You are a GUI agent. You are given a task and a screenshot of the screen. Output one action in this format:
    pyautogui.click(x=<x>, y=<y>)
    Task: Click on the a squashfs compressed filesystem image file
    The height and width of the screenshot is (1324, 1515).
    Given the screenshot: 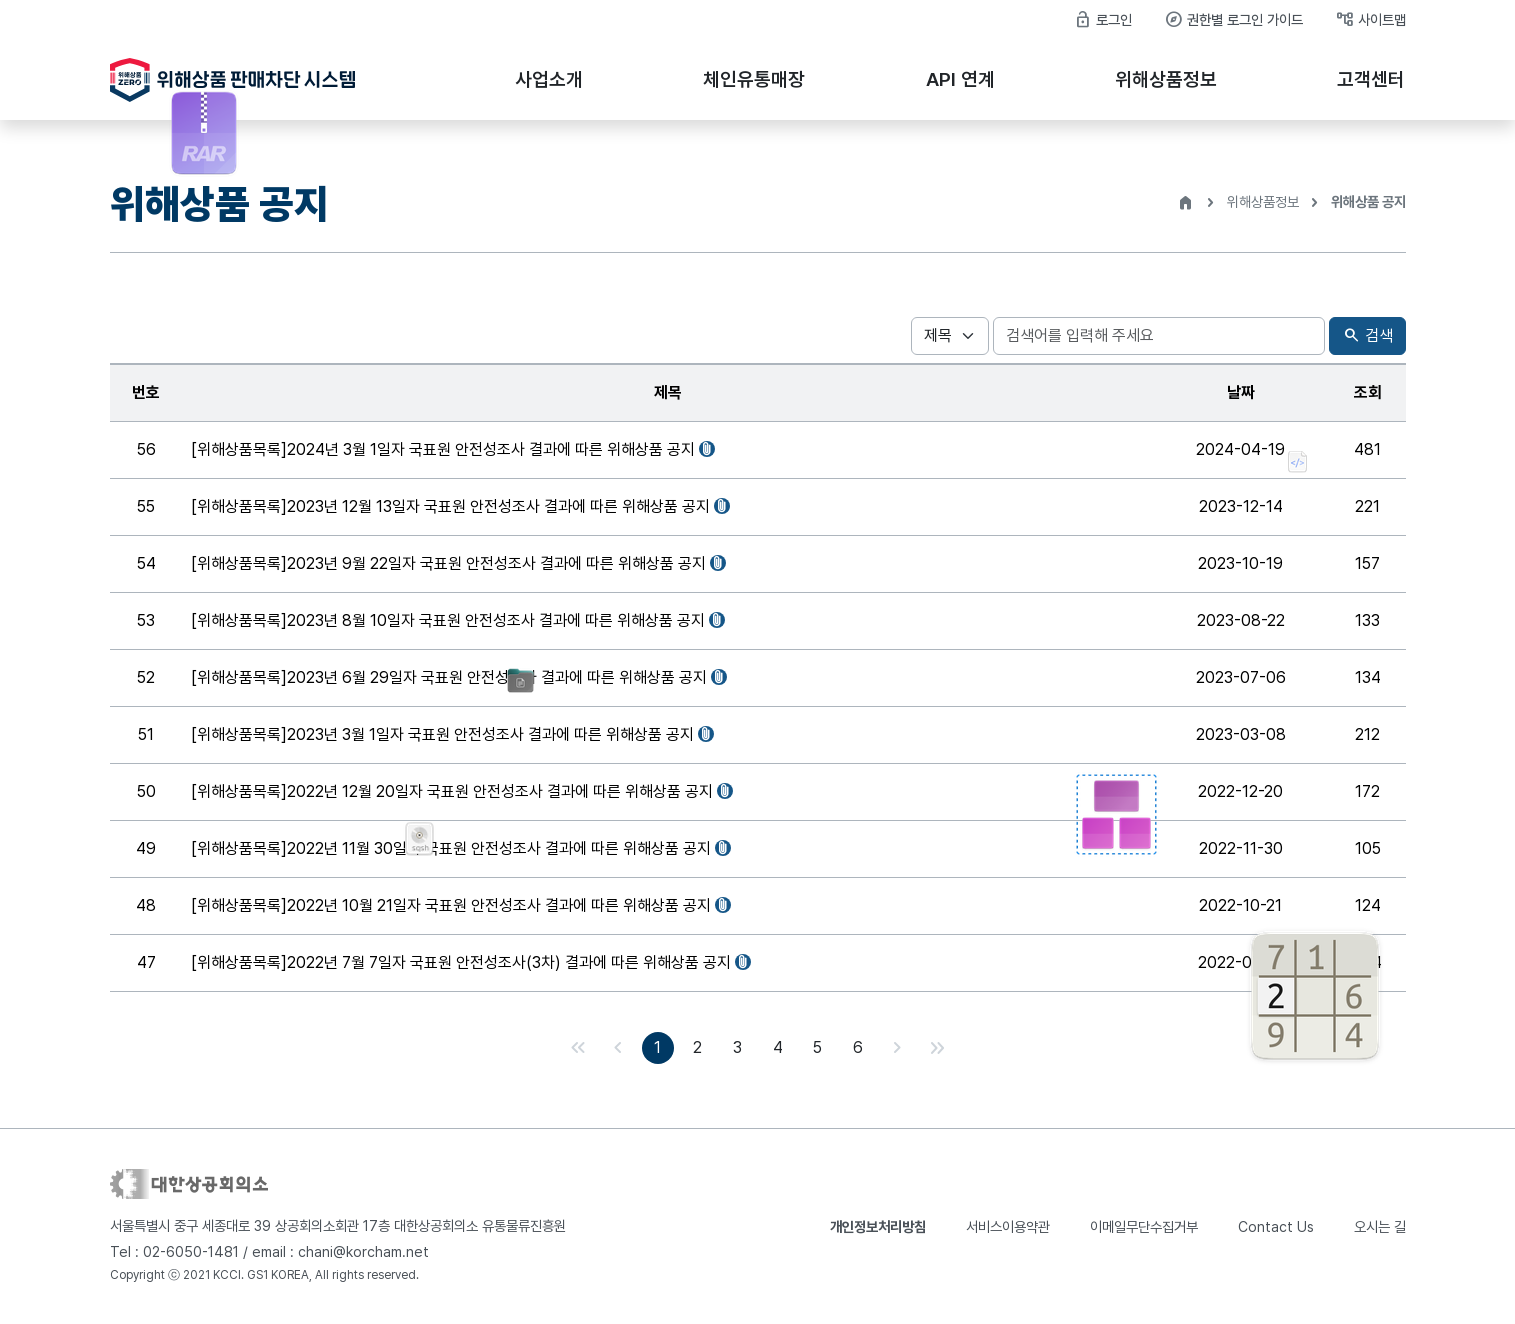 What is the action you would take?
    pyautogui.click(x=419, y=838)
    